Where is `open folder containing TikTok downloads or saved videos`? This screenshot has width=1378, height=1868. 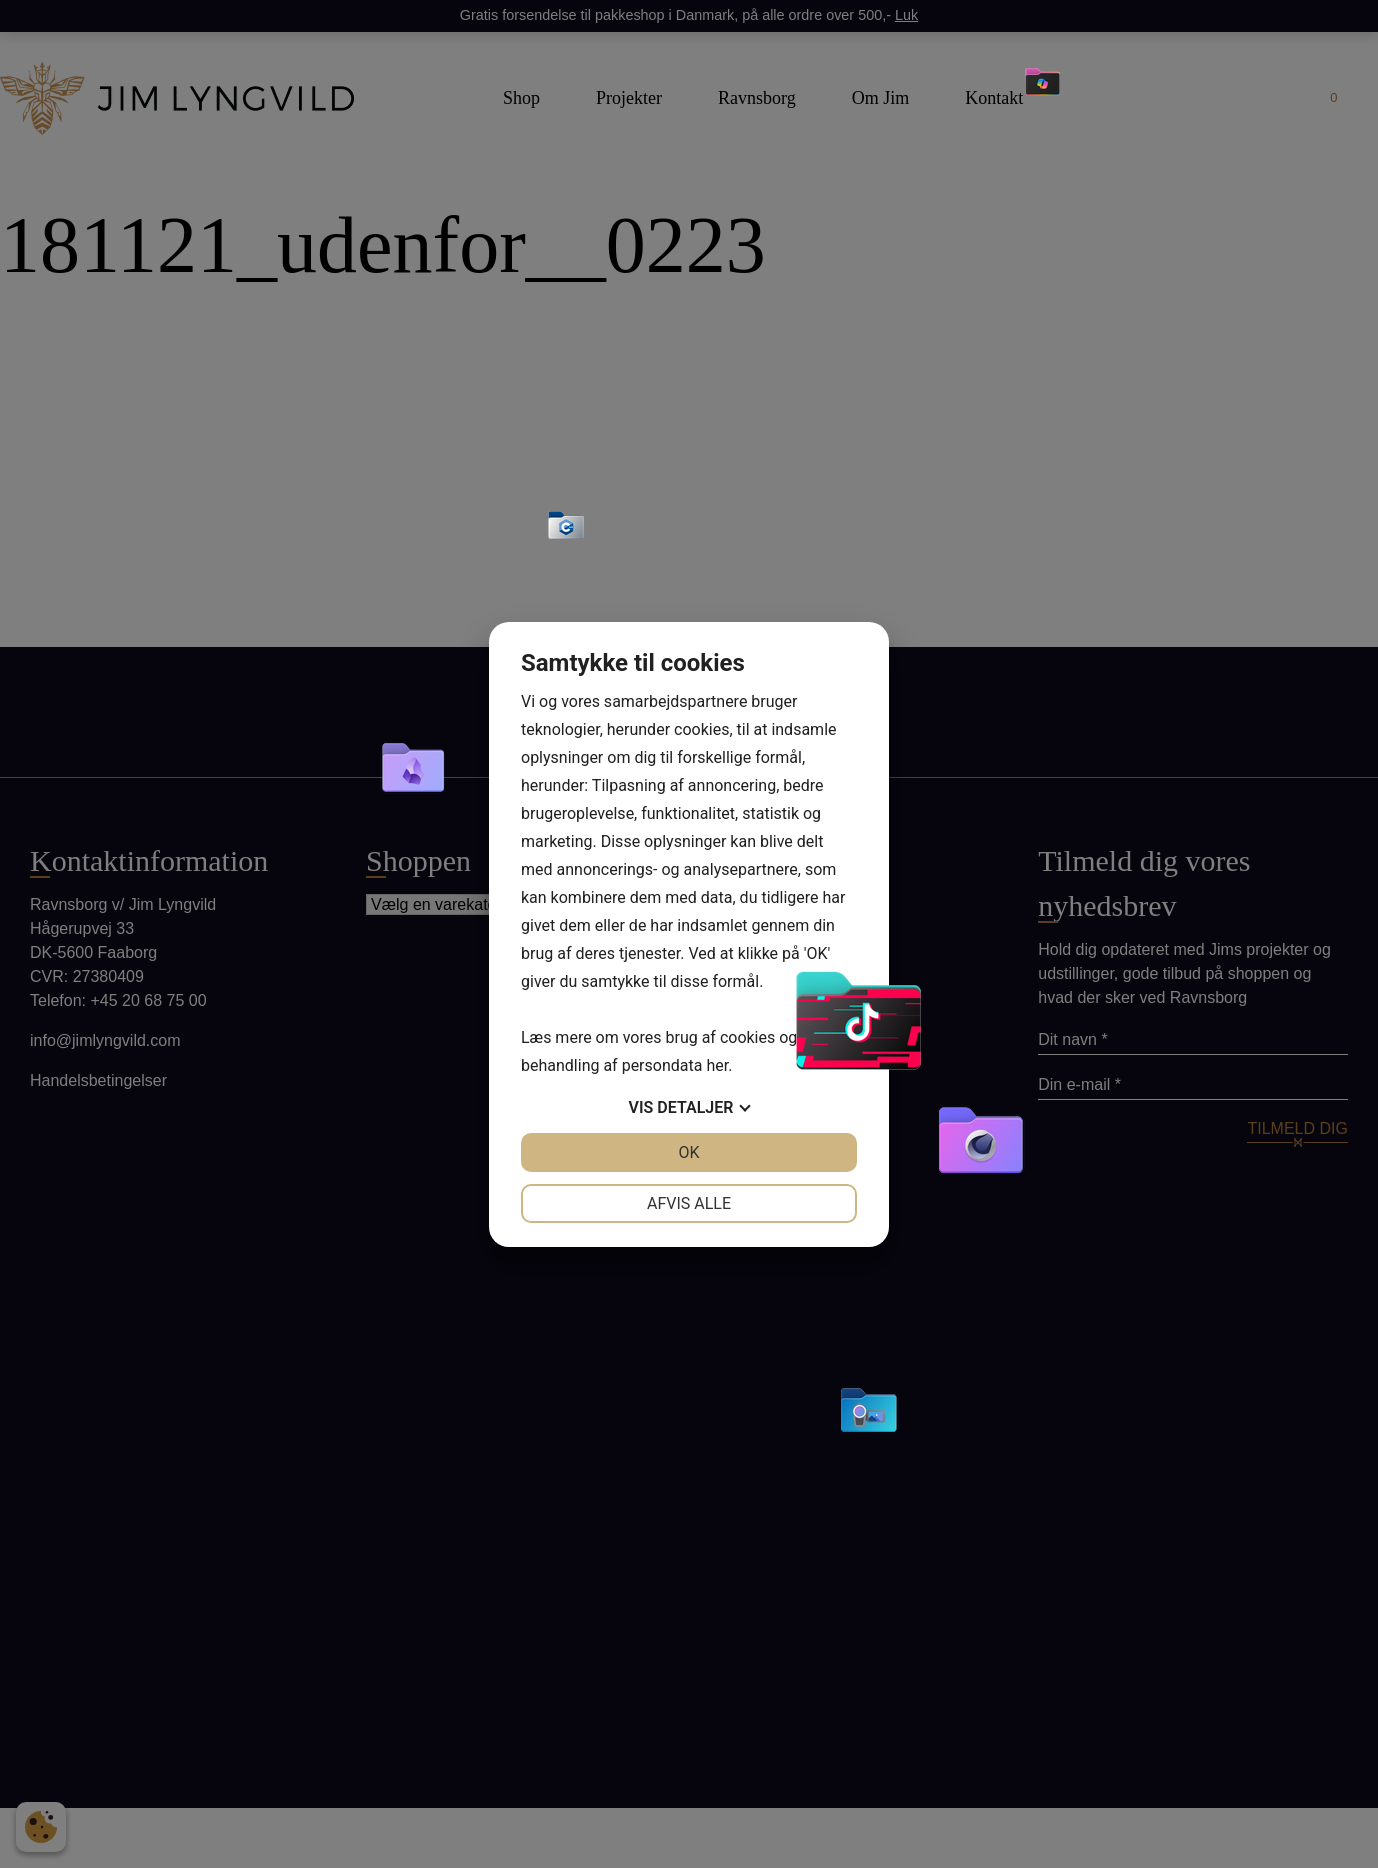
open folder containing TikTok downloads or saved videos is located at coordinates (858, 1024).